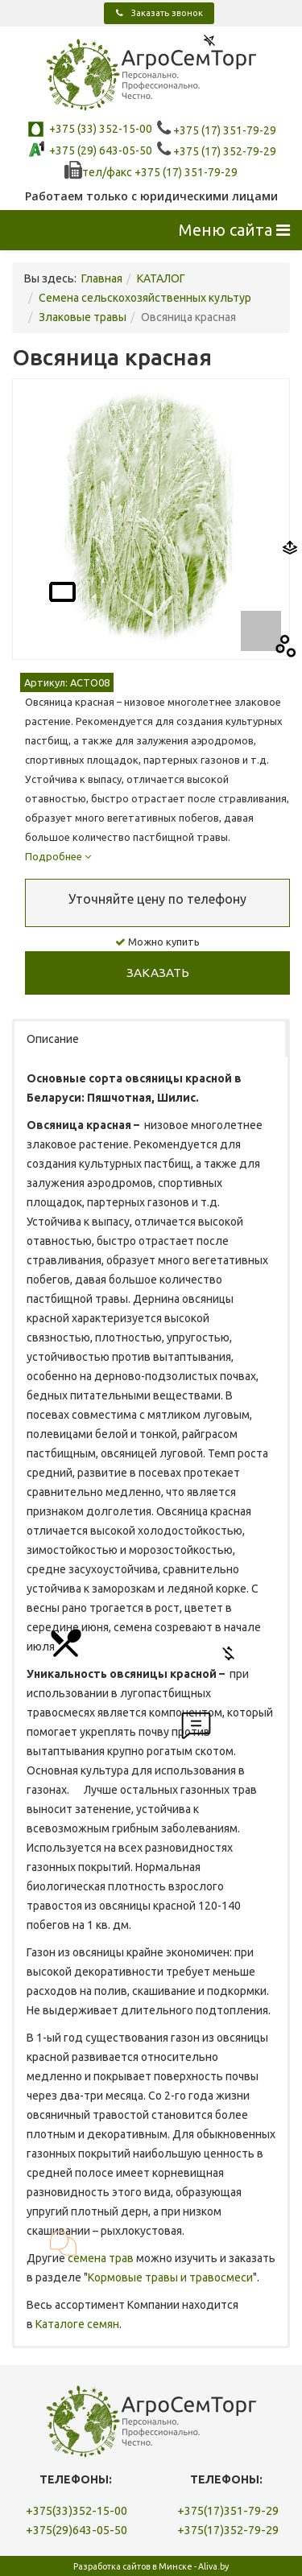  What do you see at coordinates (65, 1642) in the screenshot?
I see `find nearby restaurants` at bounding box center [65, 1642].